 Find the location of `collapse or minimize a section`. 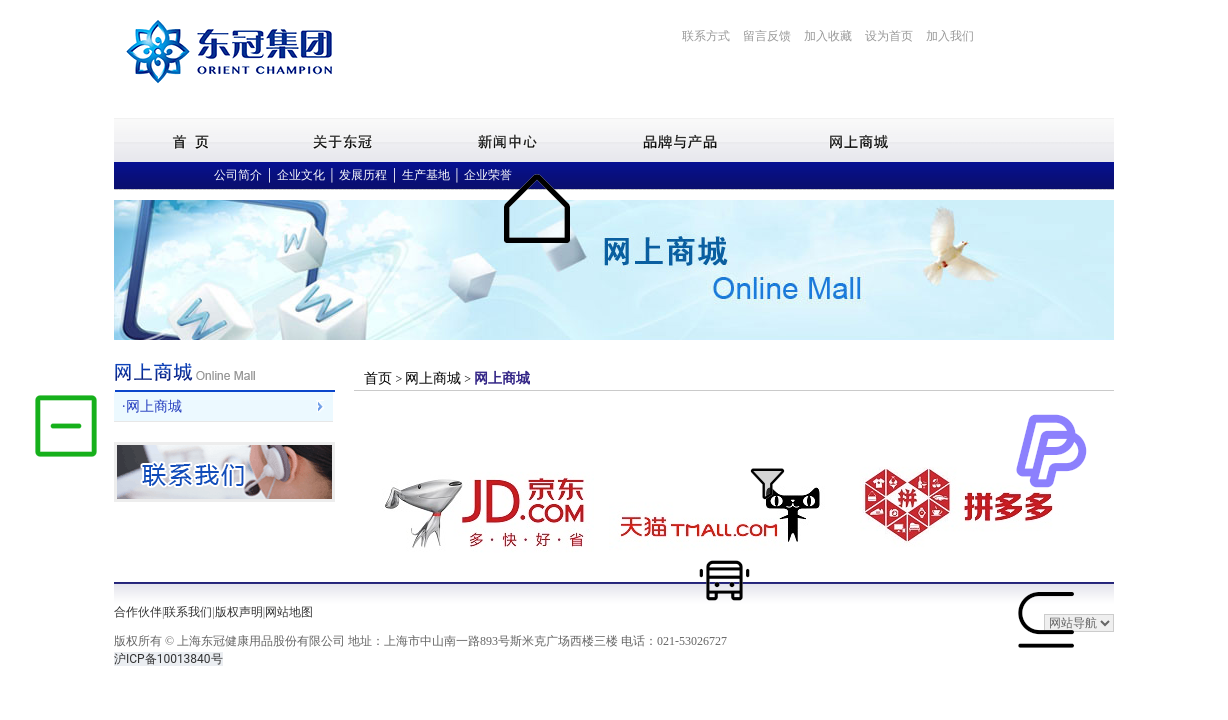

collapse or minimize a section is located at coordinates (66, 426).